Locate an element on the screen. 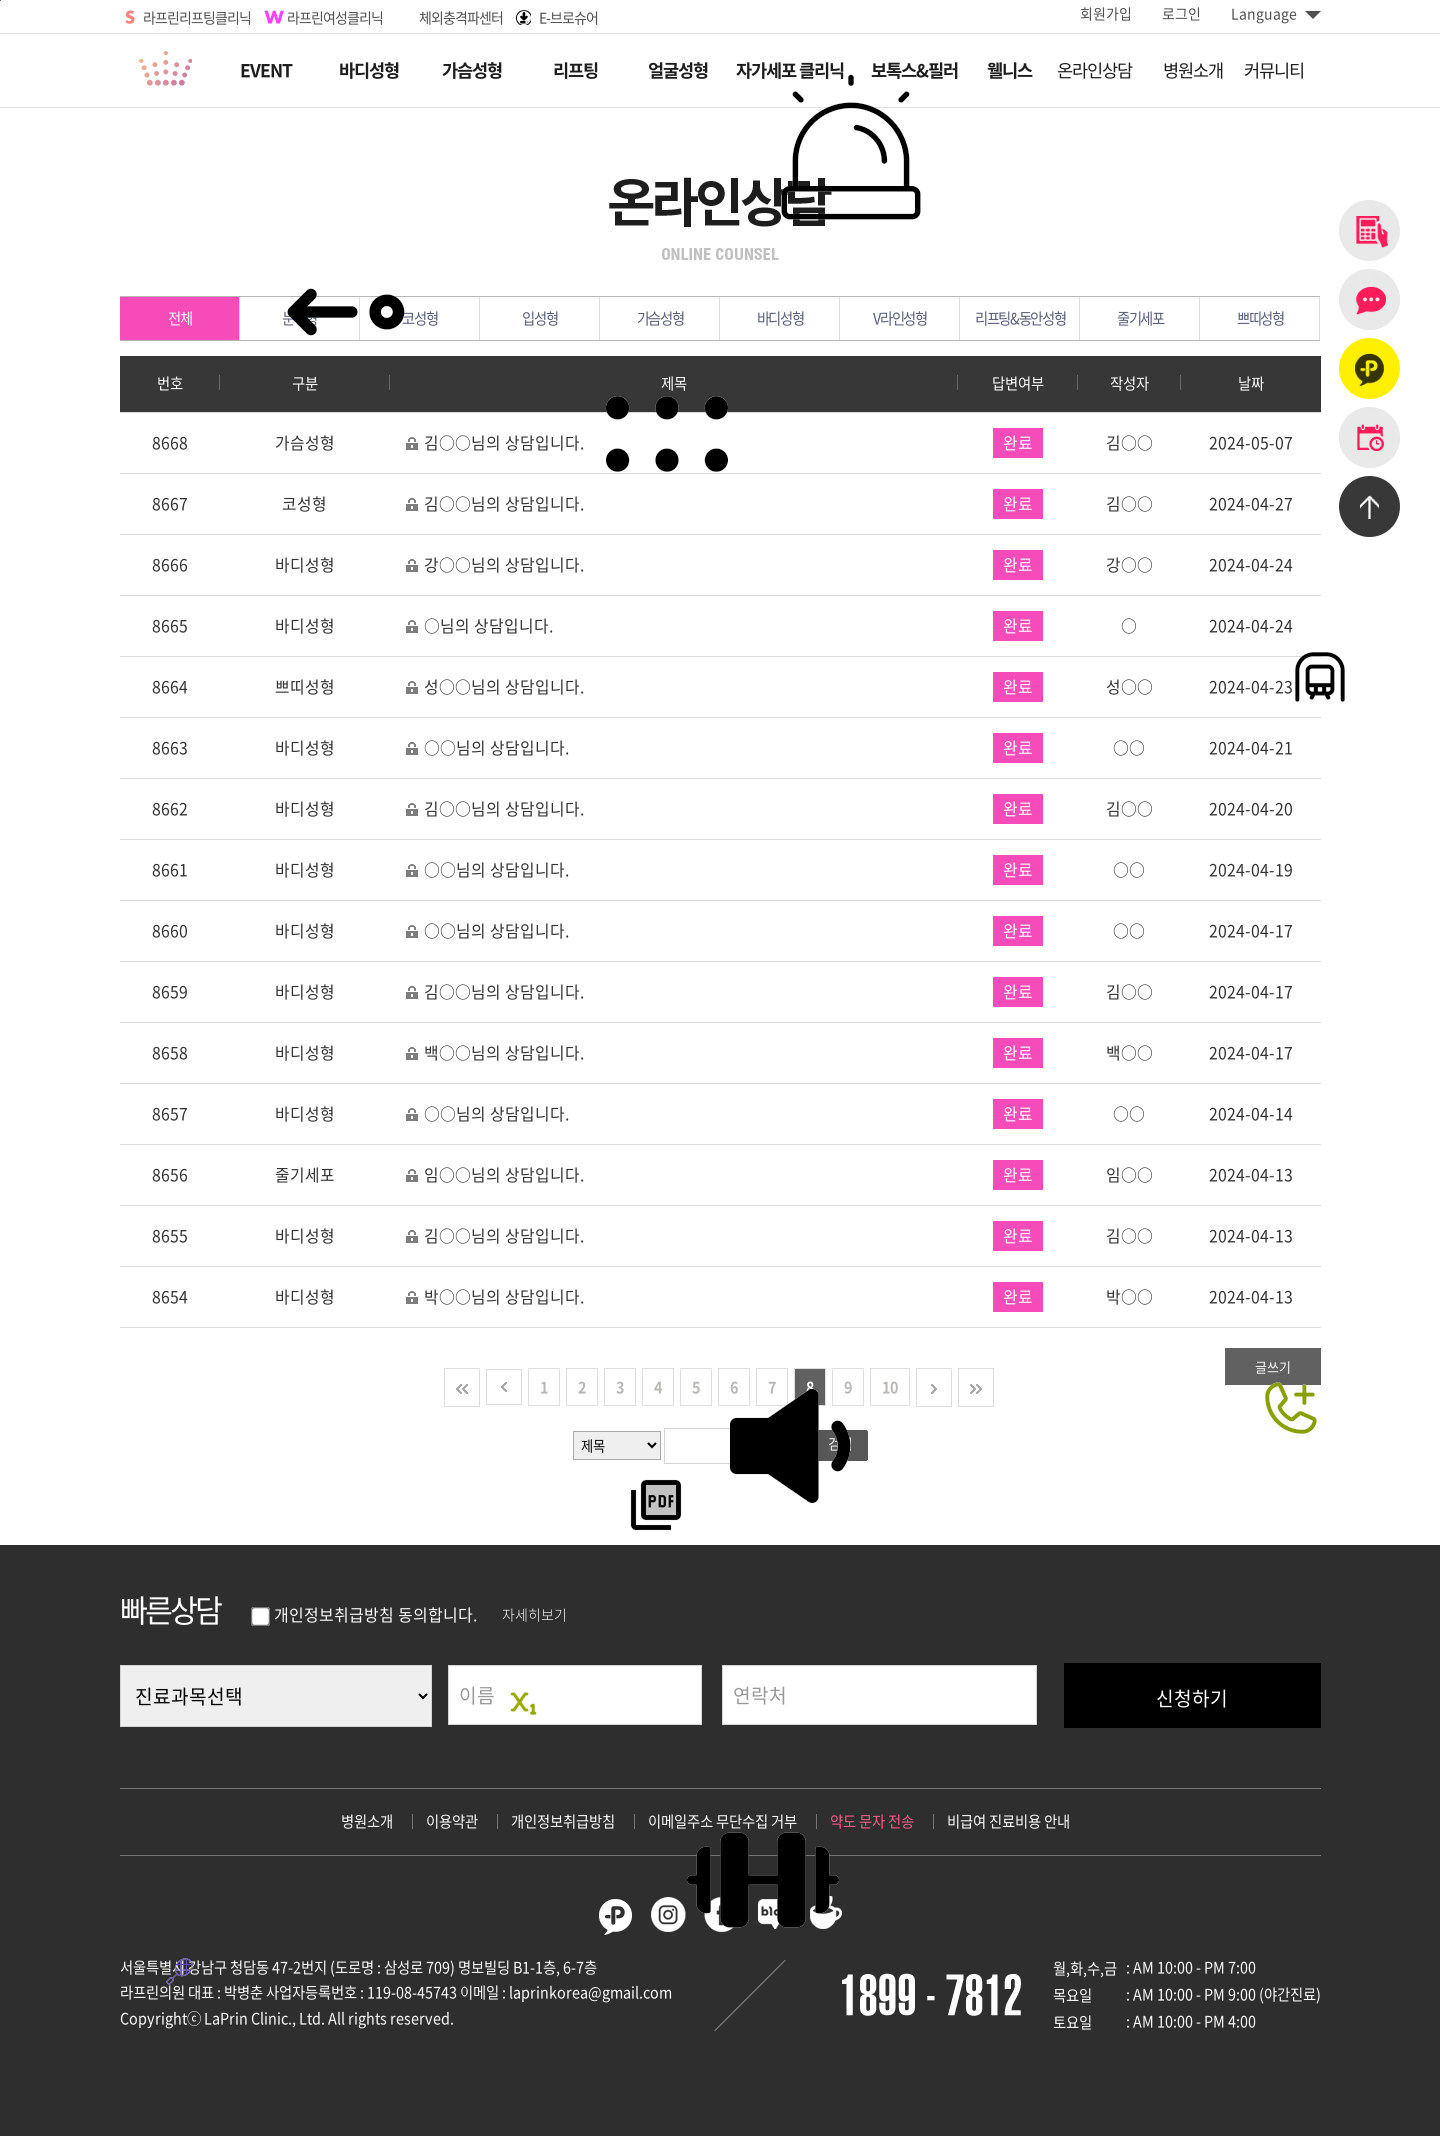 The height and width of the screenshot is (2136, 1440). format text as subscript is located at coordinates (522, 1702).